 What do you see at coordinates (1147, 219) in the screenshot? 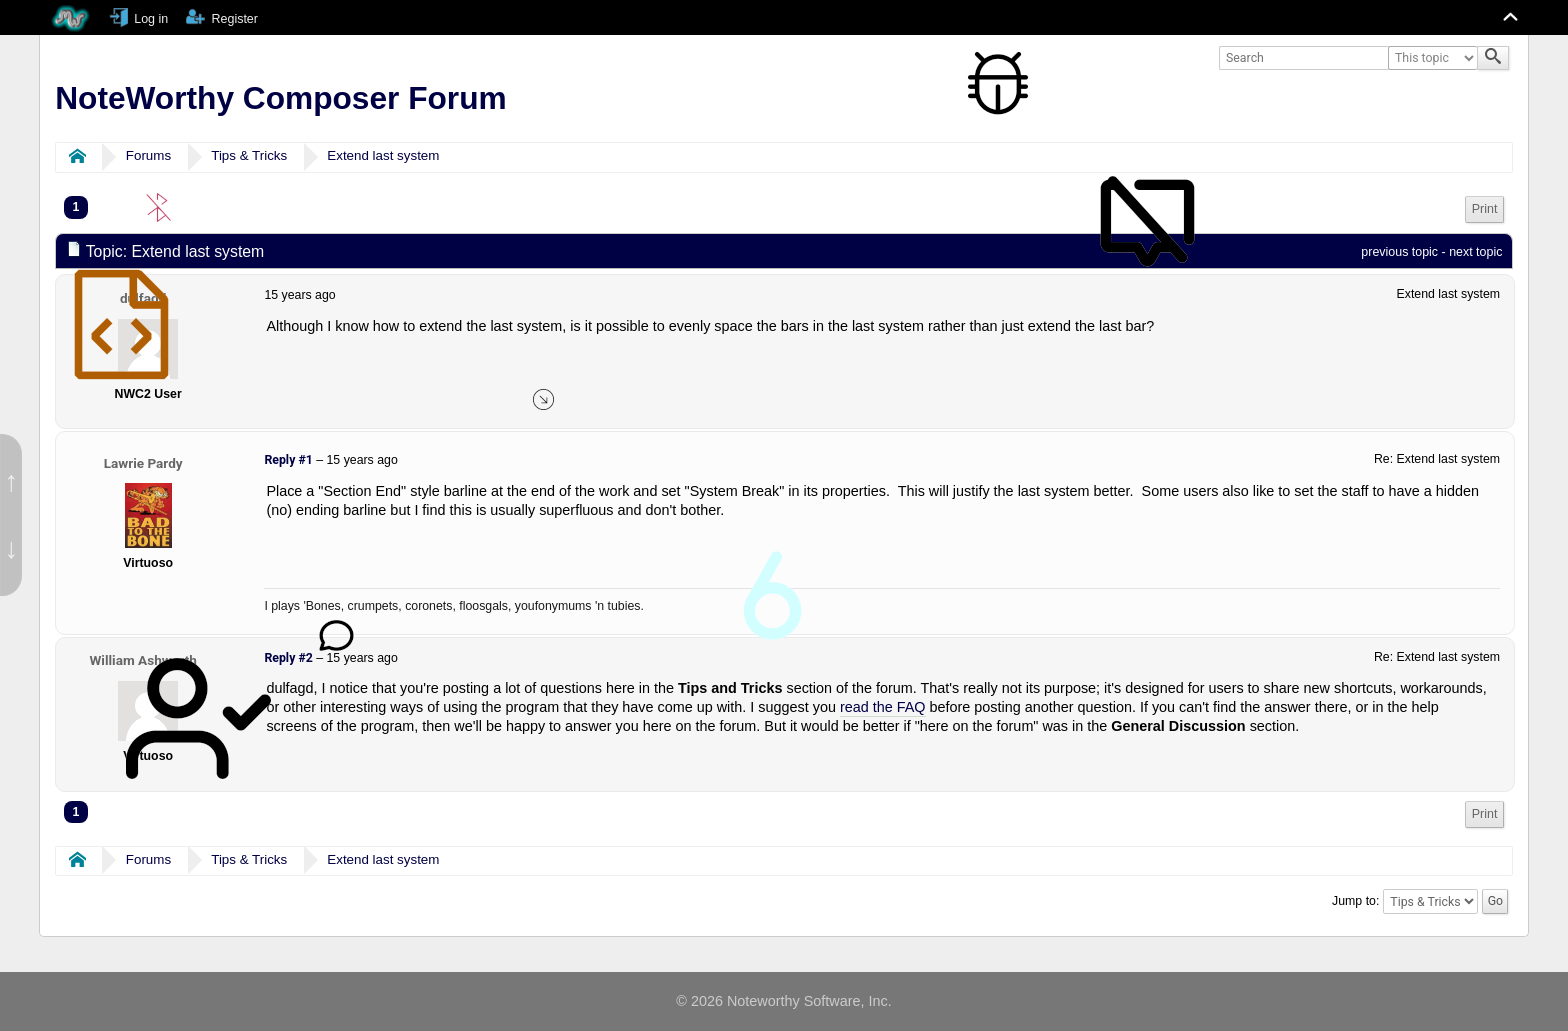
I see `mute or disable chat notifications` at bounding box center [1147, 219].